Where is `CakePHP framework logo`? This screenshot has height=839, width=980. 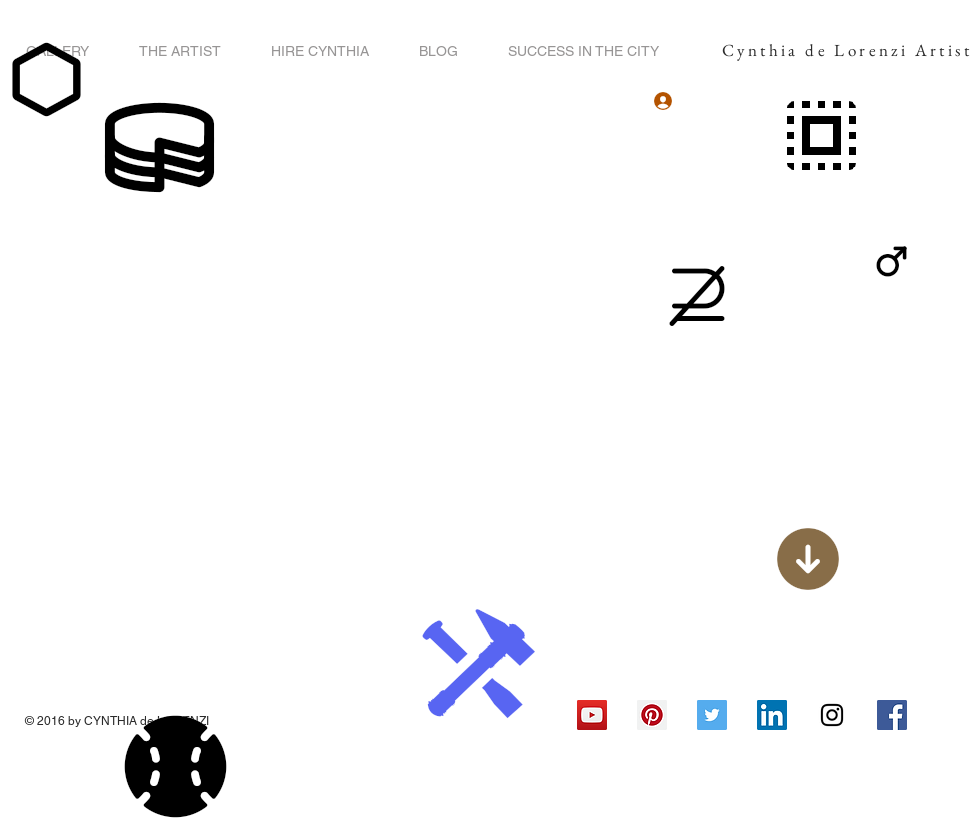 CakePHP framework logo is located at coordinates (159, 147).